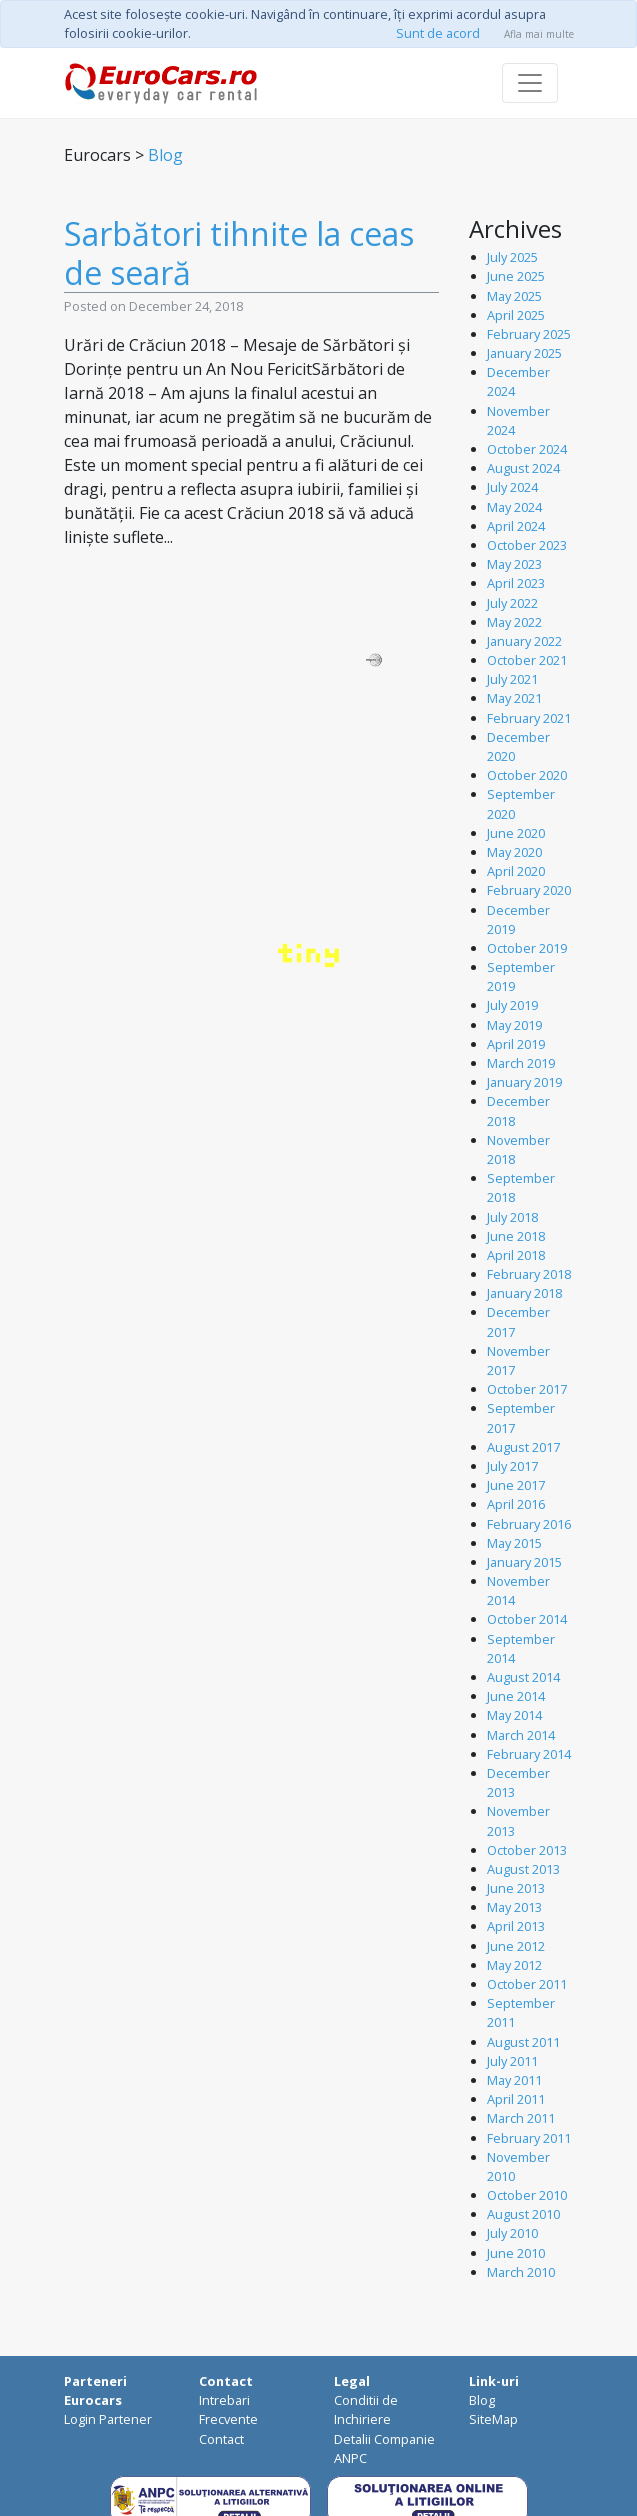 This screenshot has width=637, height=2516. Describe the element at coordinates (308, 955) in the screenshot. I see `tinygrad logo` at that location.